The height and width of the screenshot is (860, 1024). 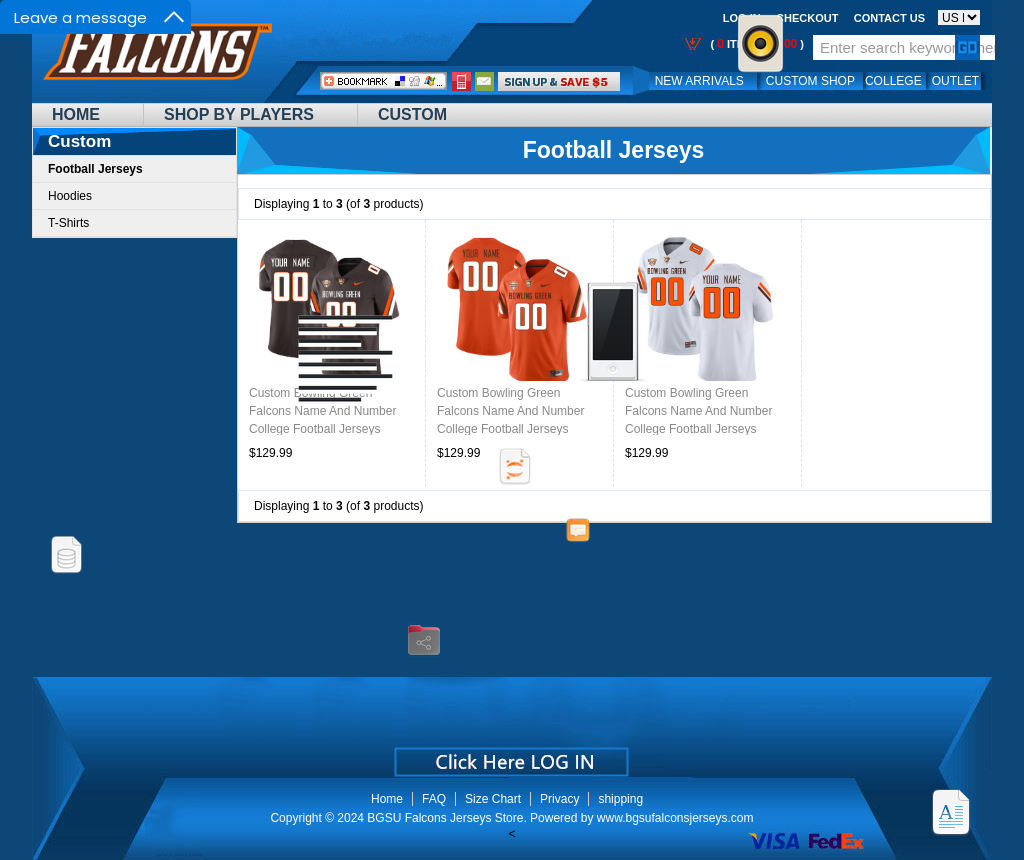 What do you see at coordinates (578, 530) in the screenshot?
I see `open the messaging app` at bounding box center [578, 530].